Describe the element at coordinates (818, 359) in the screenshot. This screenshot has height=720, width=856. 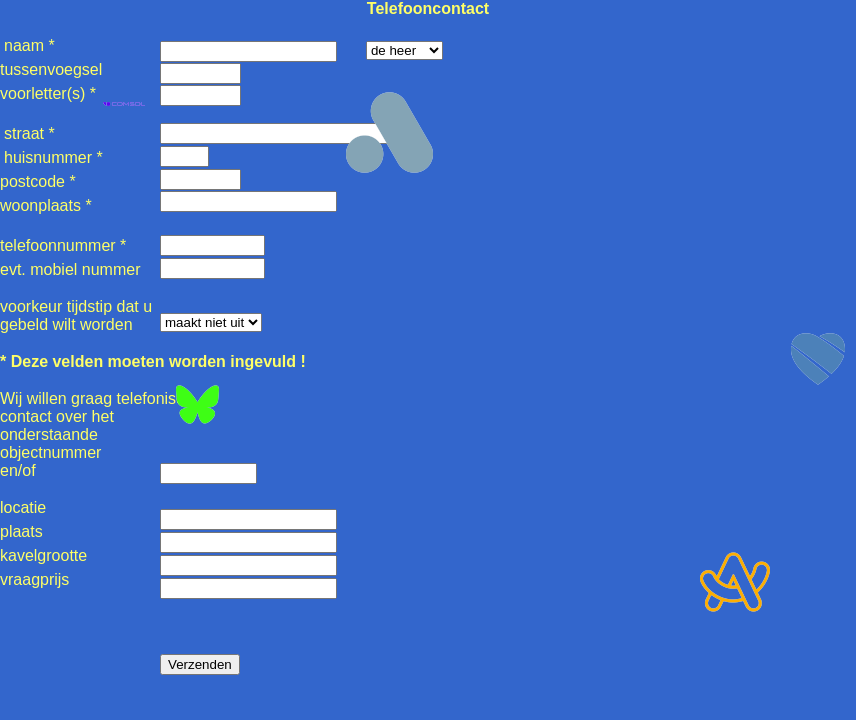
I see `open the Southwest Airlines app` at that location.